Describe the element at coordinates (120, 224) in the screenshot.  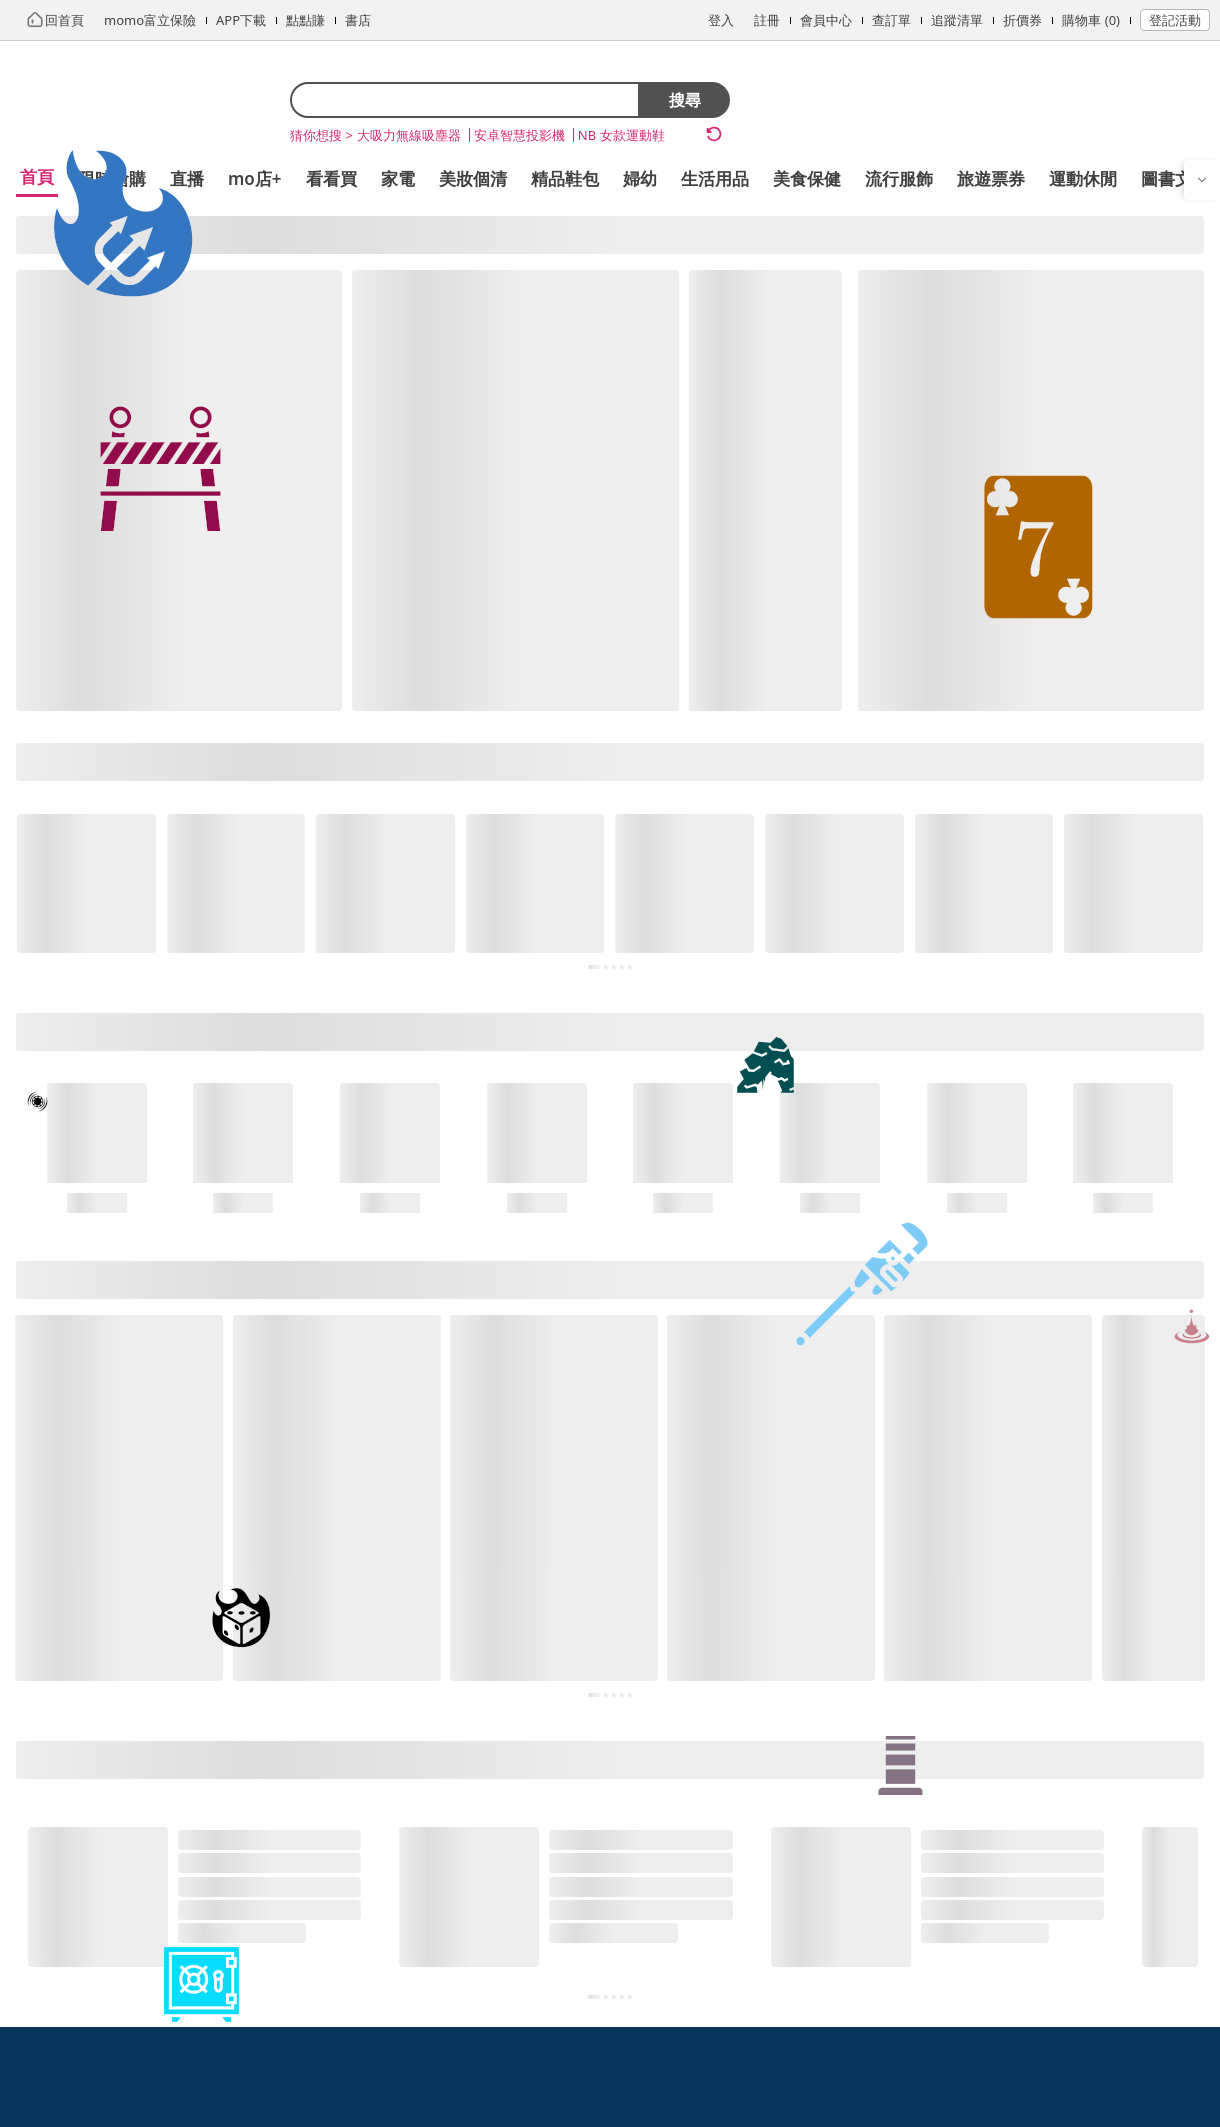
I see `indicates fire or flame-based attack ability` at that location.